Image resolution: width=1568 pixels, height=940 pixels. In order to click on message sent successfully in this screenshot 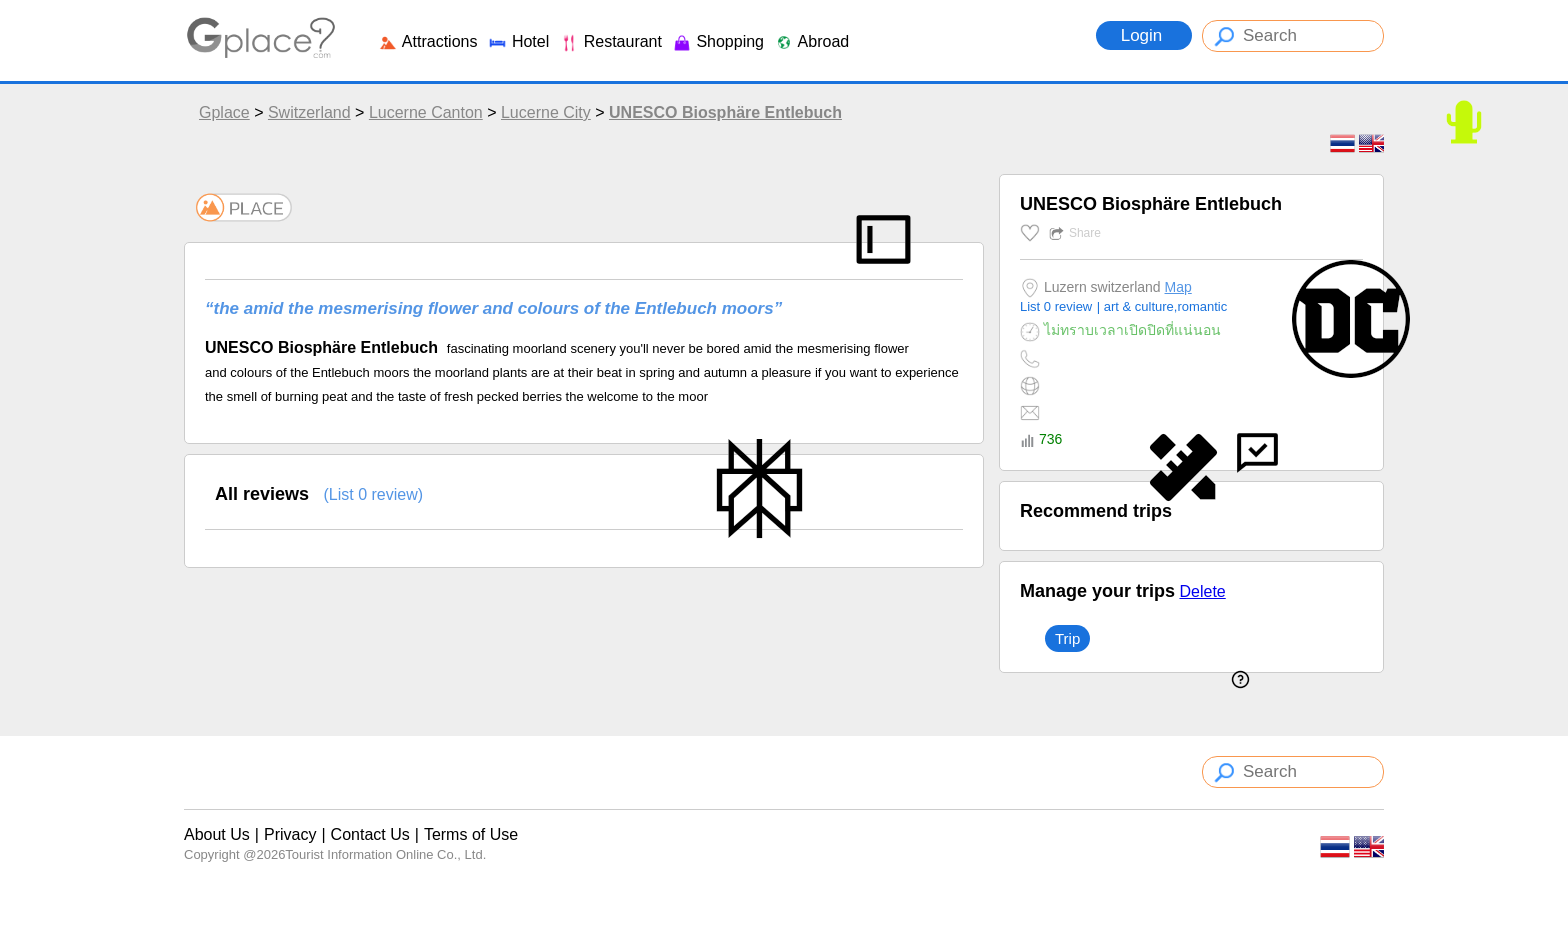, I will do `click(1257, 451)`.